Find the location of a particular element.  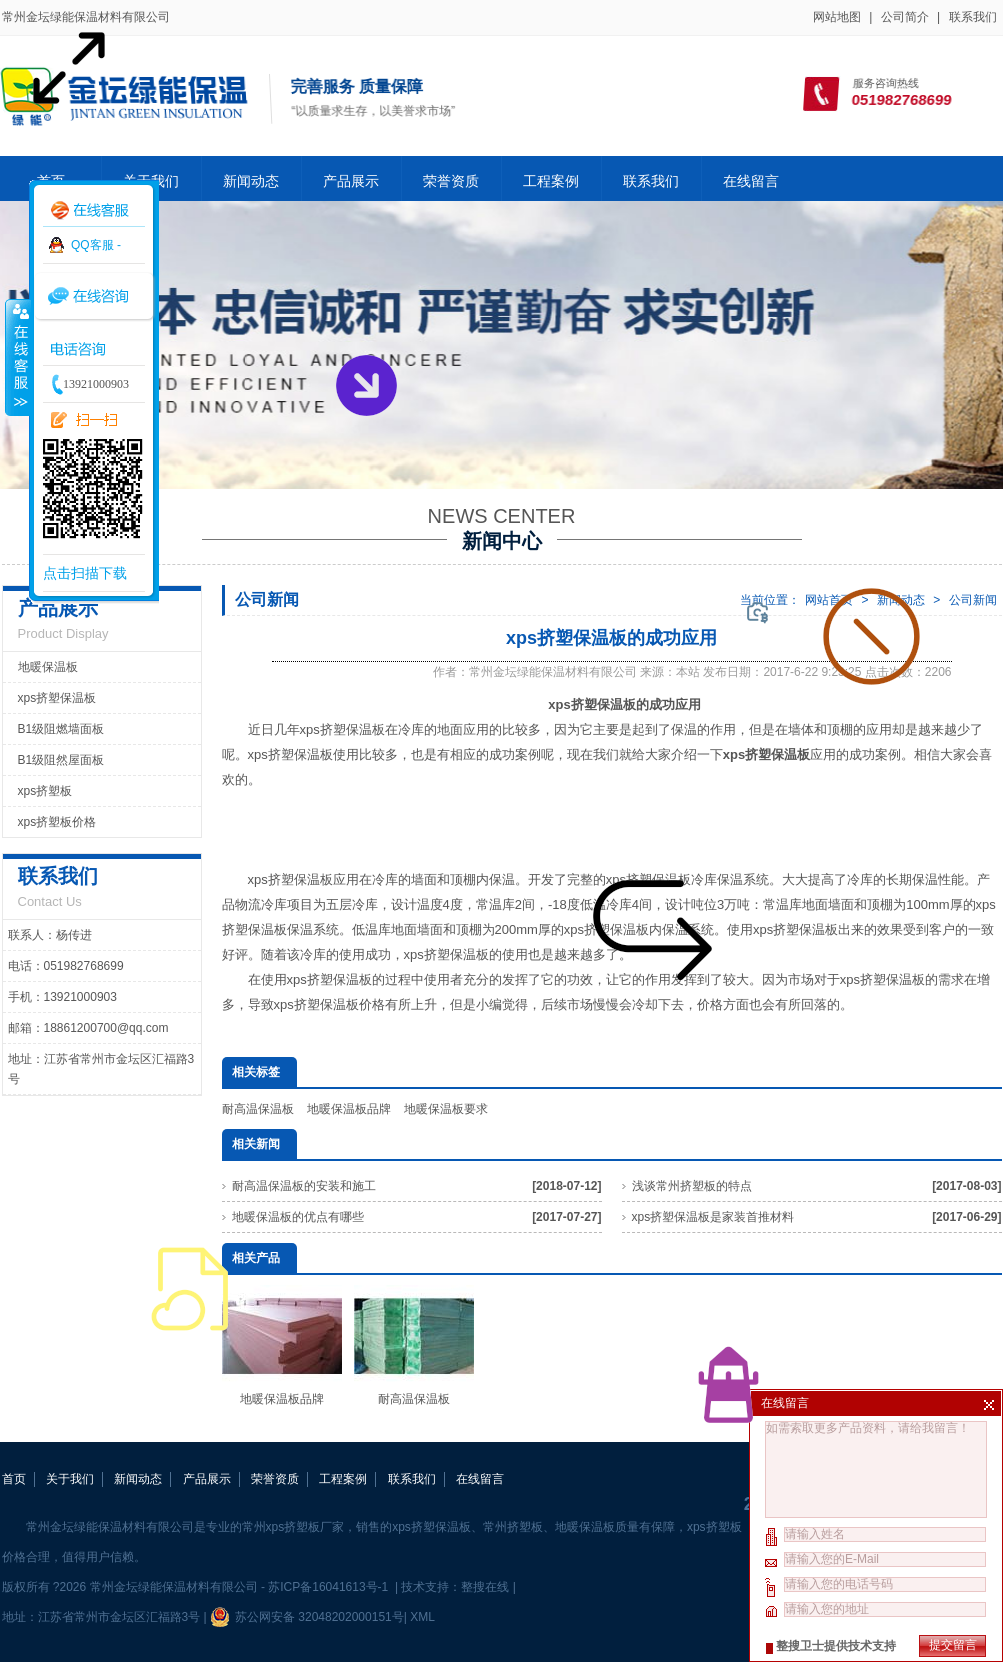

navigate to the next section diagonally is located at coordinates (366, 385).